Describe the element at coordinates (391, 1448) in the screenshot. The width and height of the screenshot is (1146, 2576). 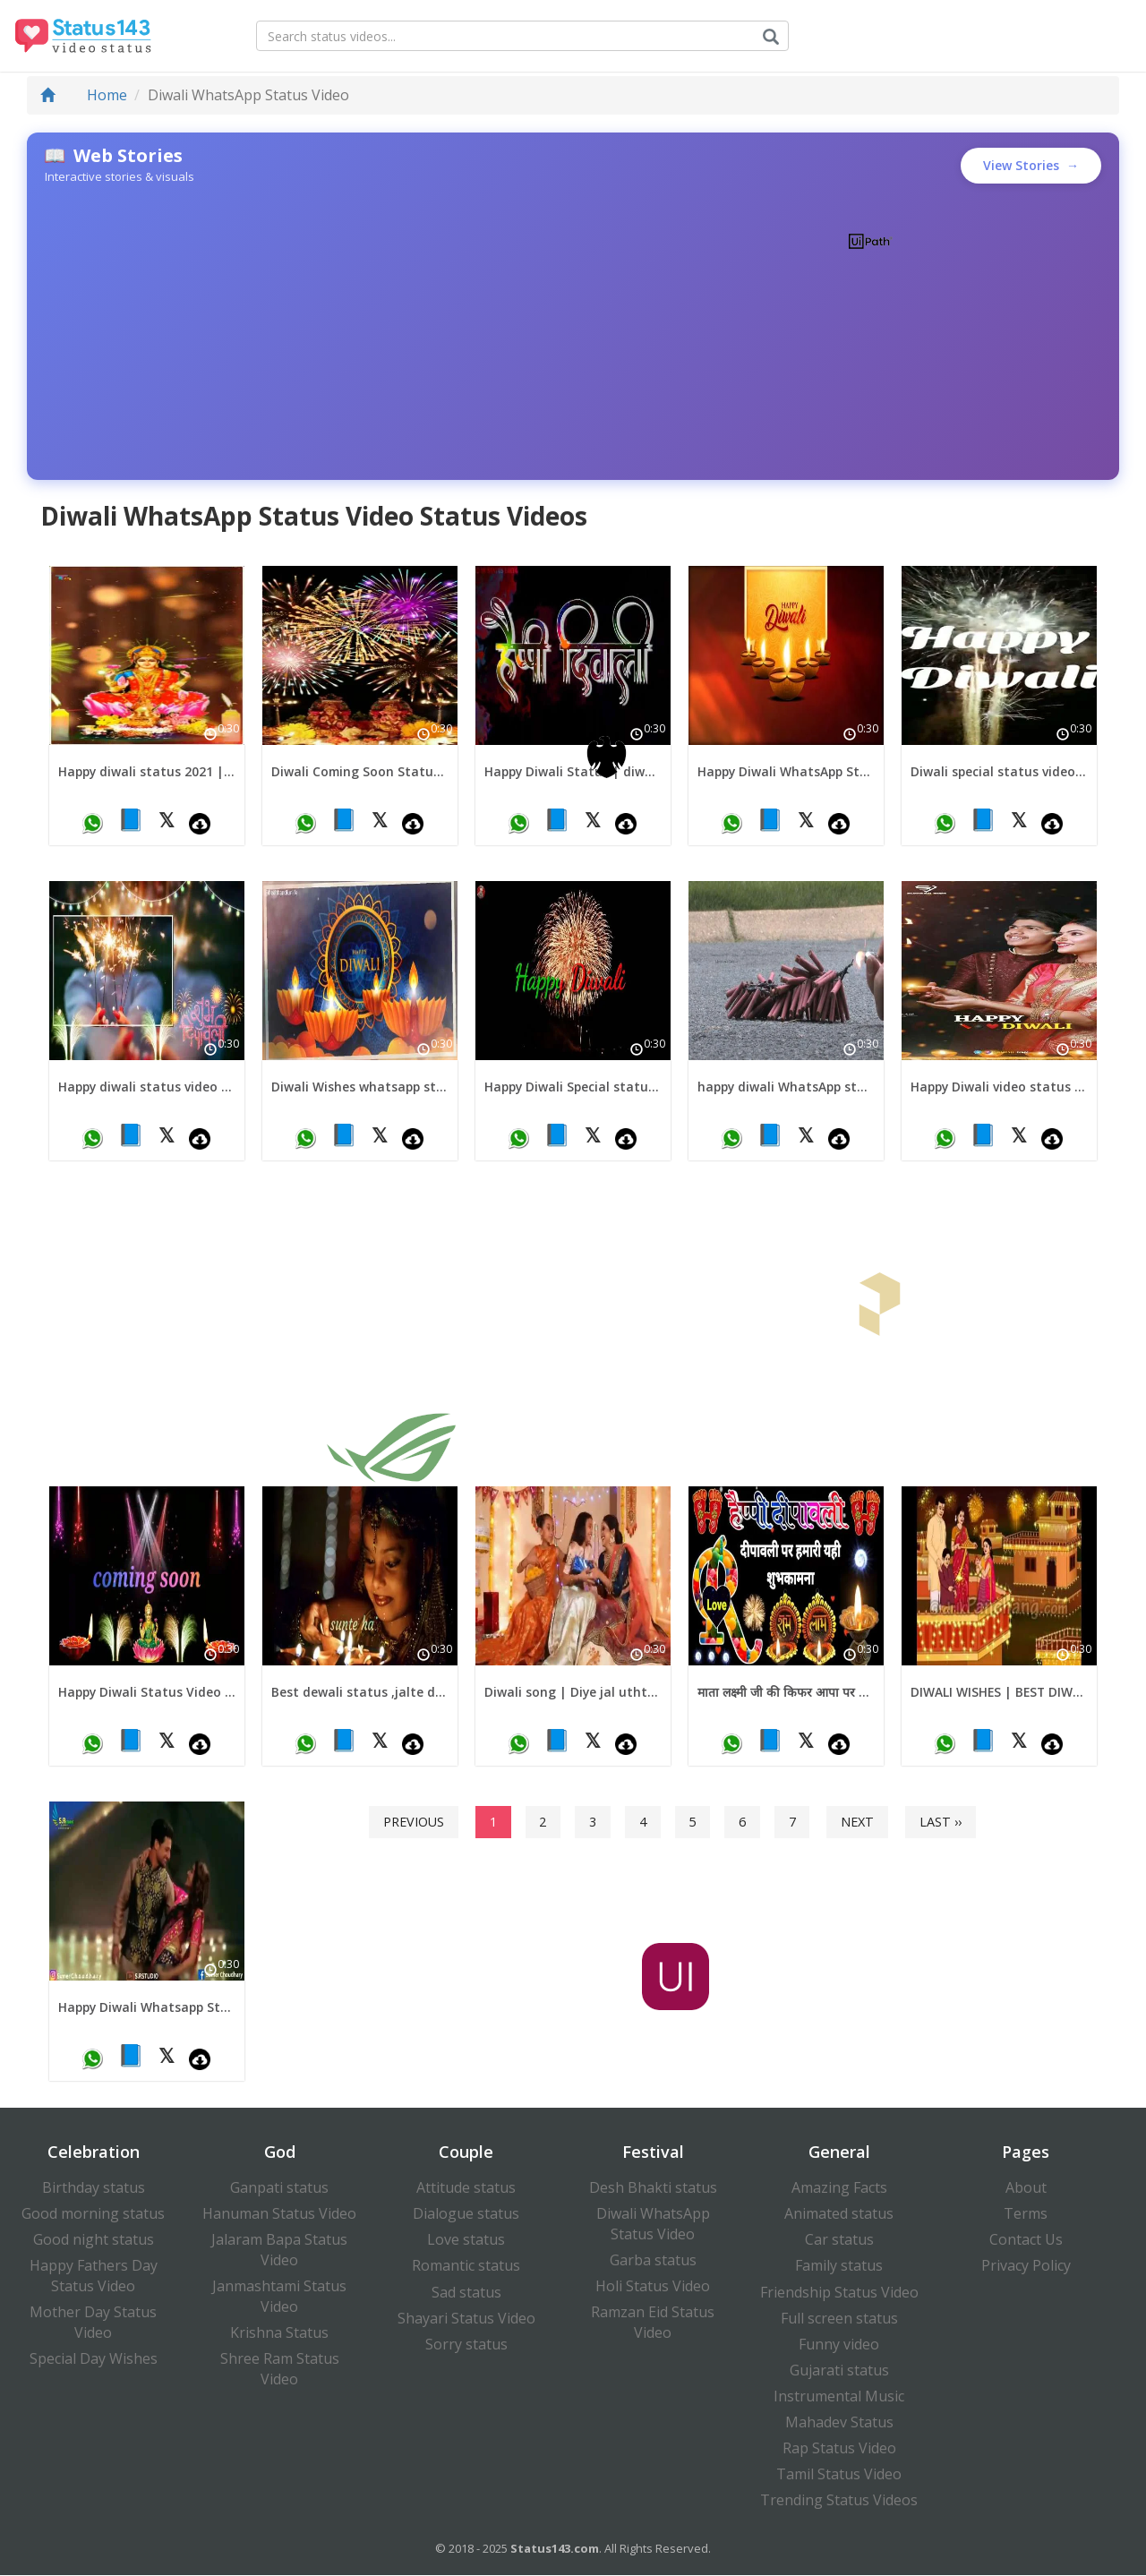
I see `republic of gamers (ROG) brand logo` at that location.